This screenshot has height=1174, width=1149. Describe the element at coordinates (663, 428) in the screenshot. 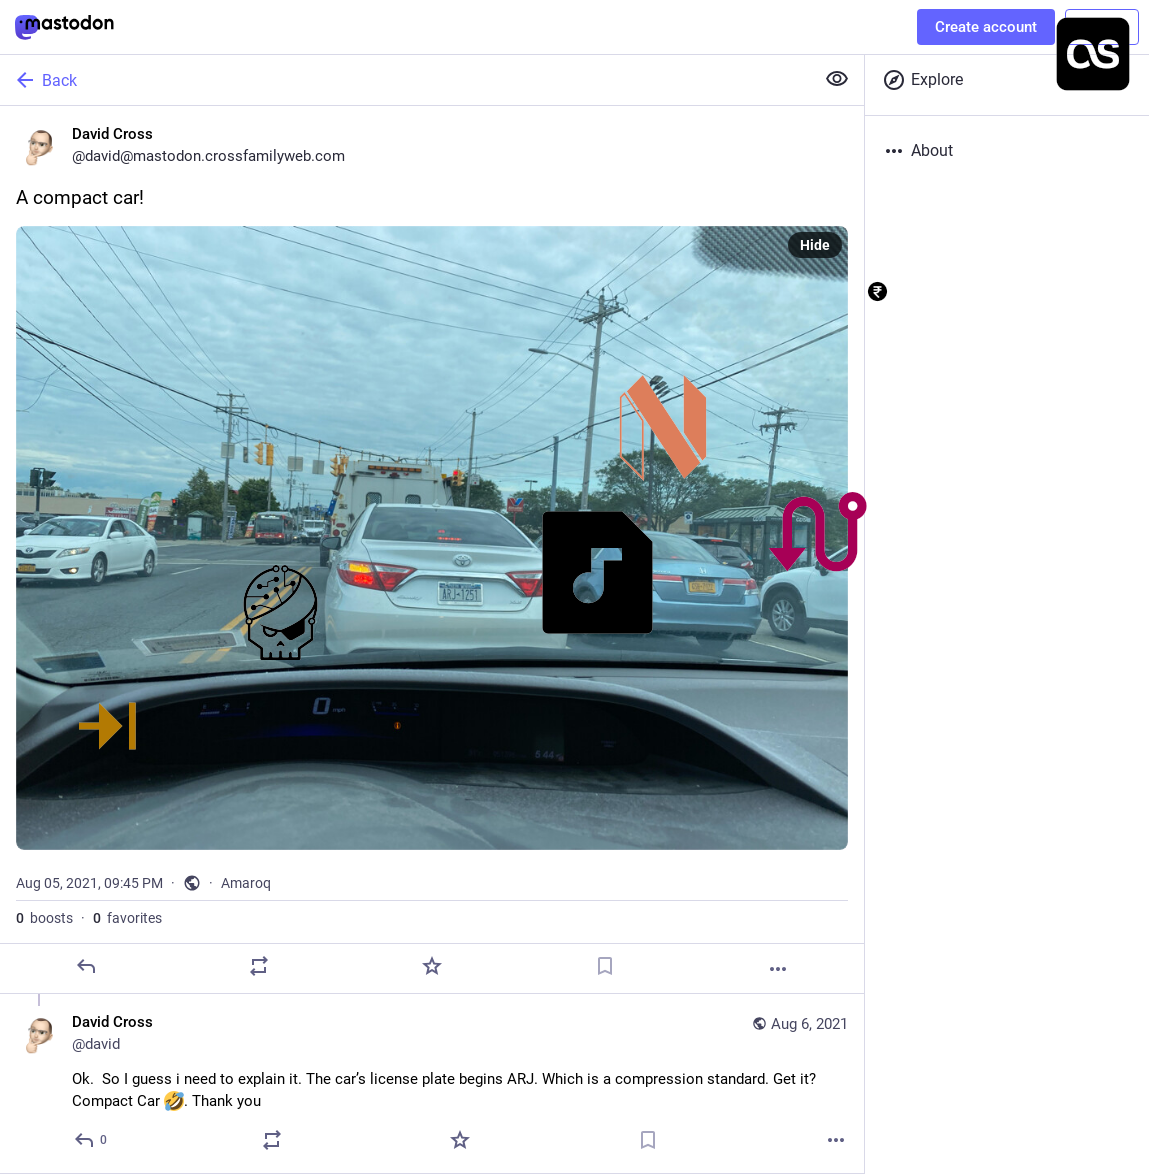

I see `open neovim text editor` at that location.